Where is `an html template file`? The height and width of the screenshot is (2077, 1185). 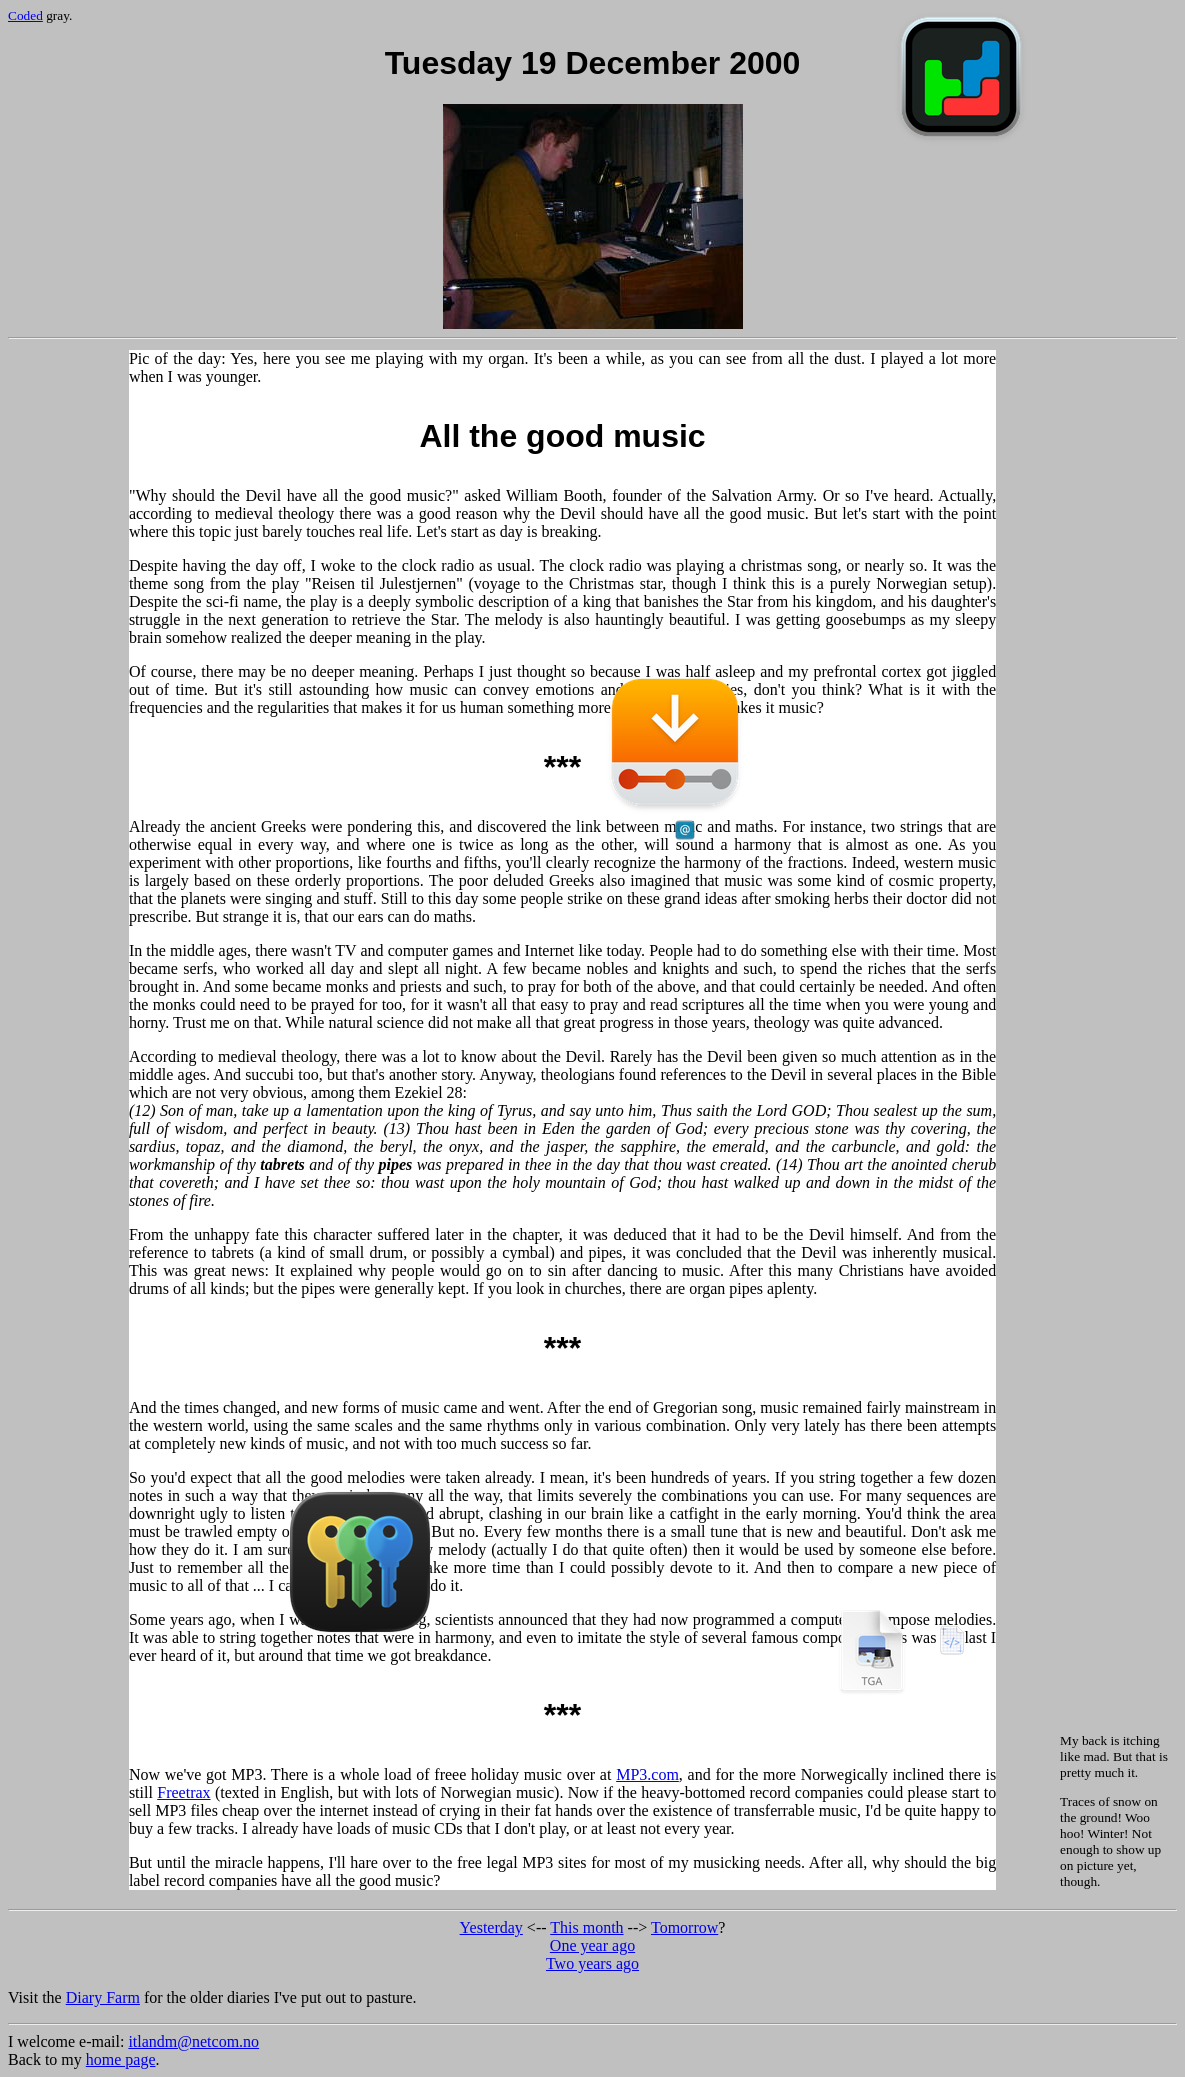
an html template file is located at coordinates (952, 1640).